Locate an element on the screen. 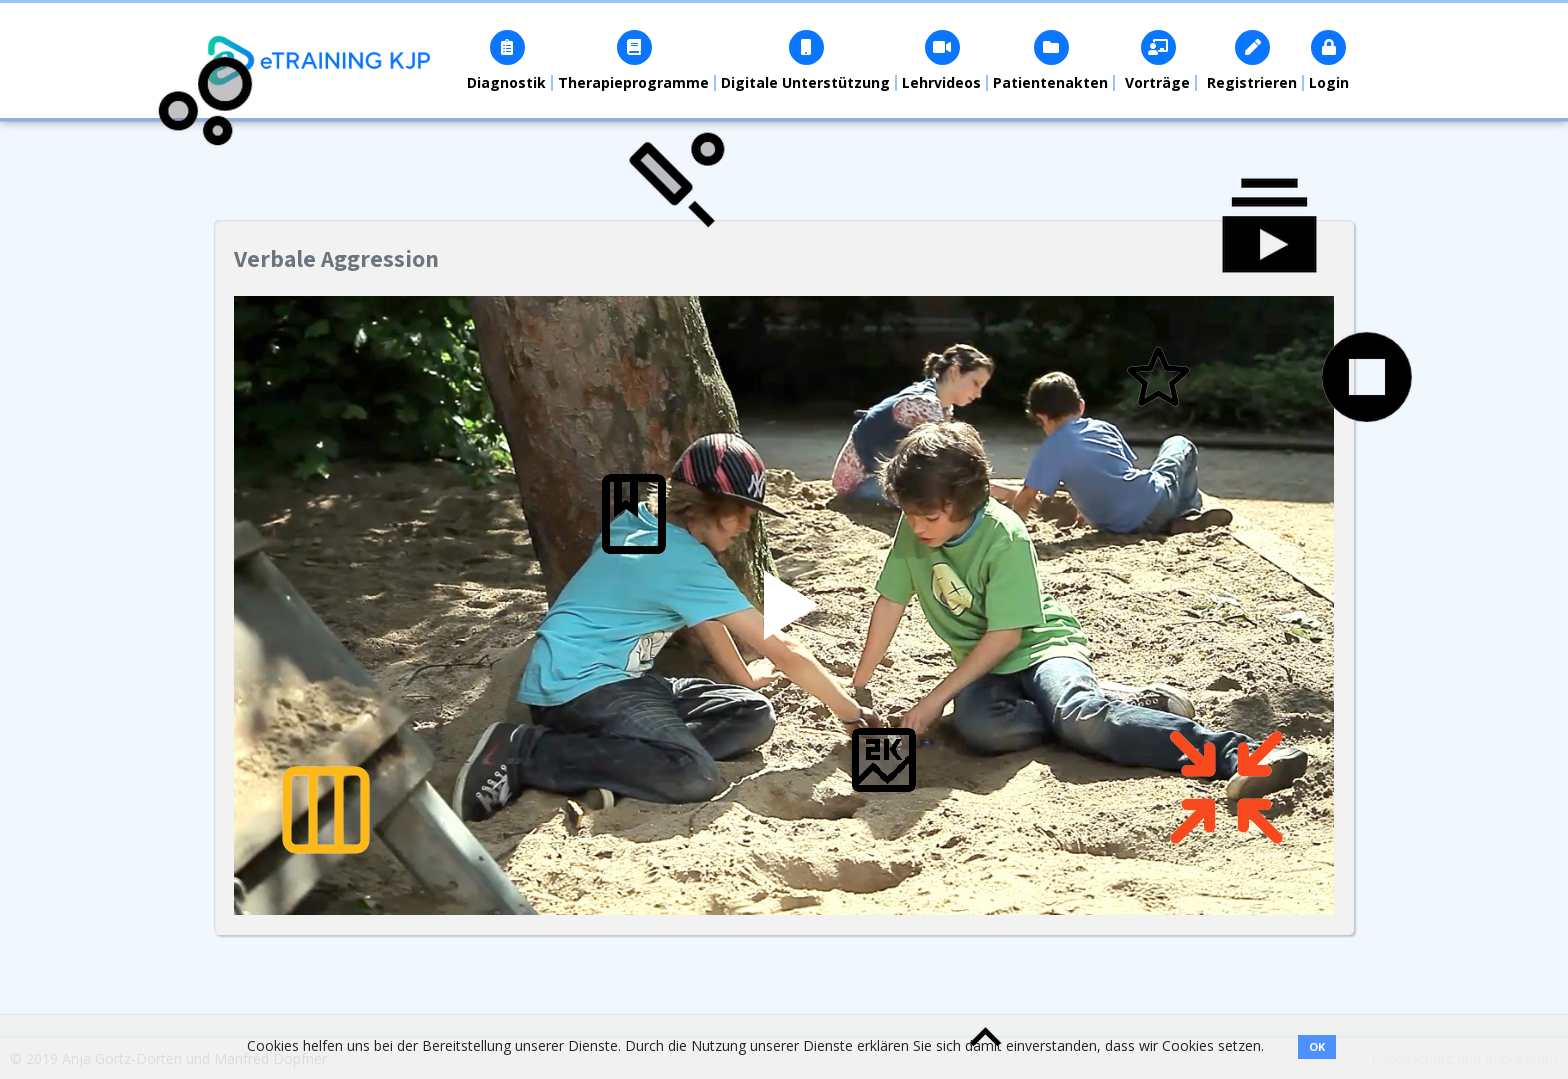 The height and width of the screenshot is (1079, 1568). stop playback is located at coordinates (1367, 377).